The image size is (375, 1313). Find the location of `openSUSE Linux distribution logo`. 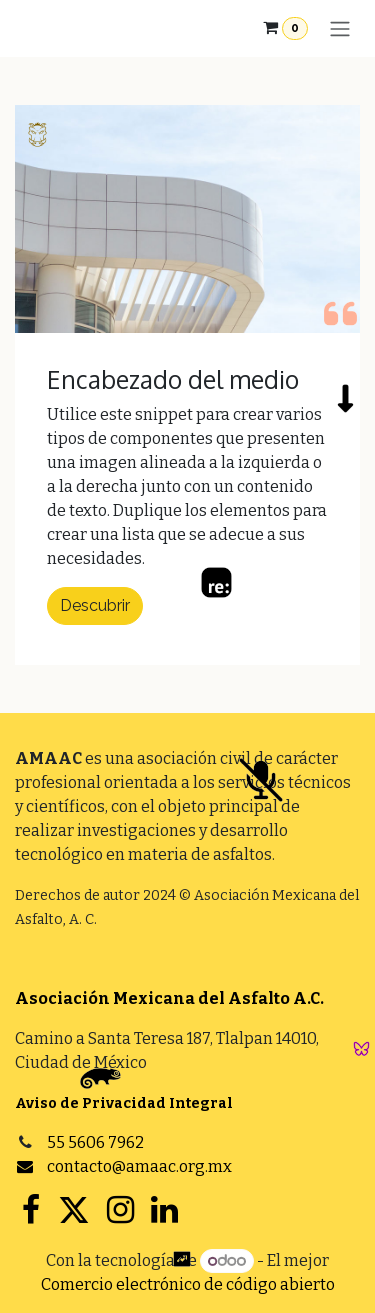

openSUSE Linux distribution logo is located at coordinates (100, 1078).